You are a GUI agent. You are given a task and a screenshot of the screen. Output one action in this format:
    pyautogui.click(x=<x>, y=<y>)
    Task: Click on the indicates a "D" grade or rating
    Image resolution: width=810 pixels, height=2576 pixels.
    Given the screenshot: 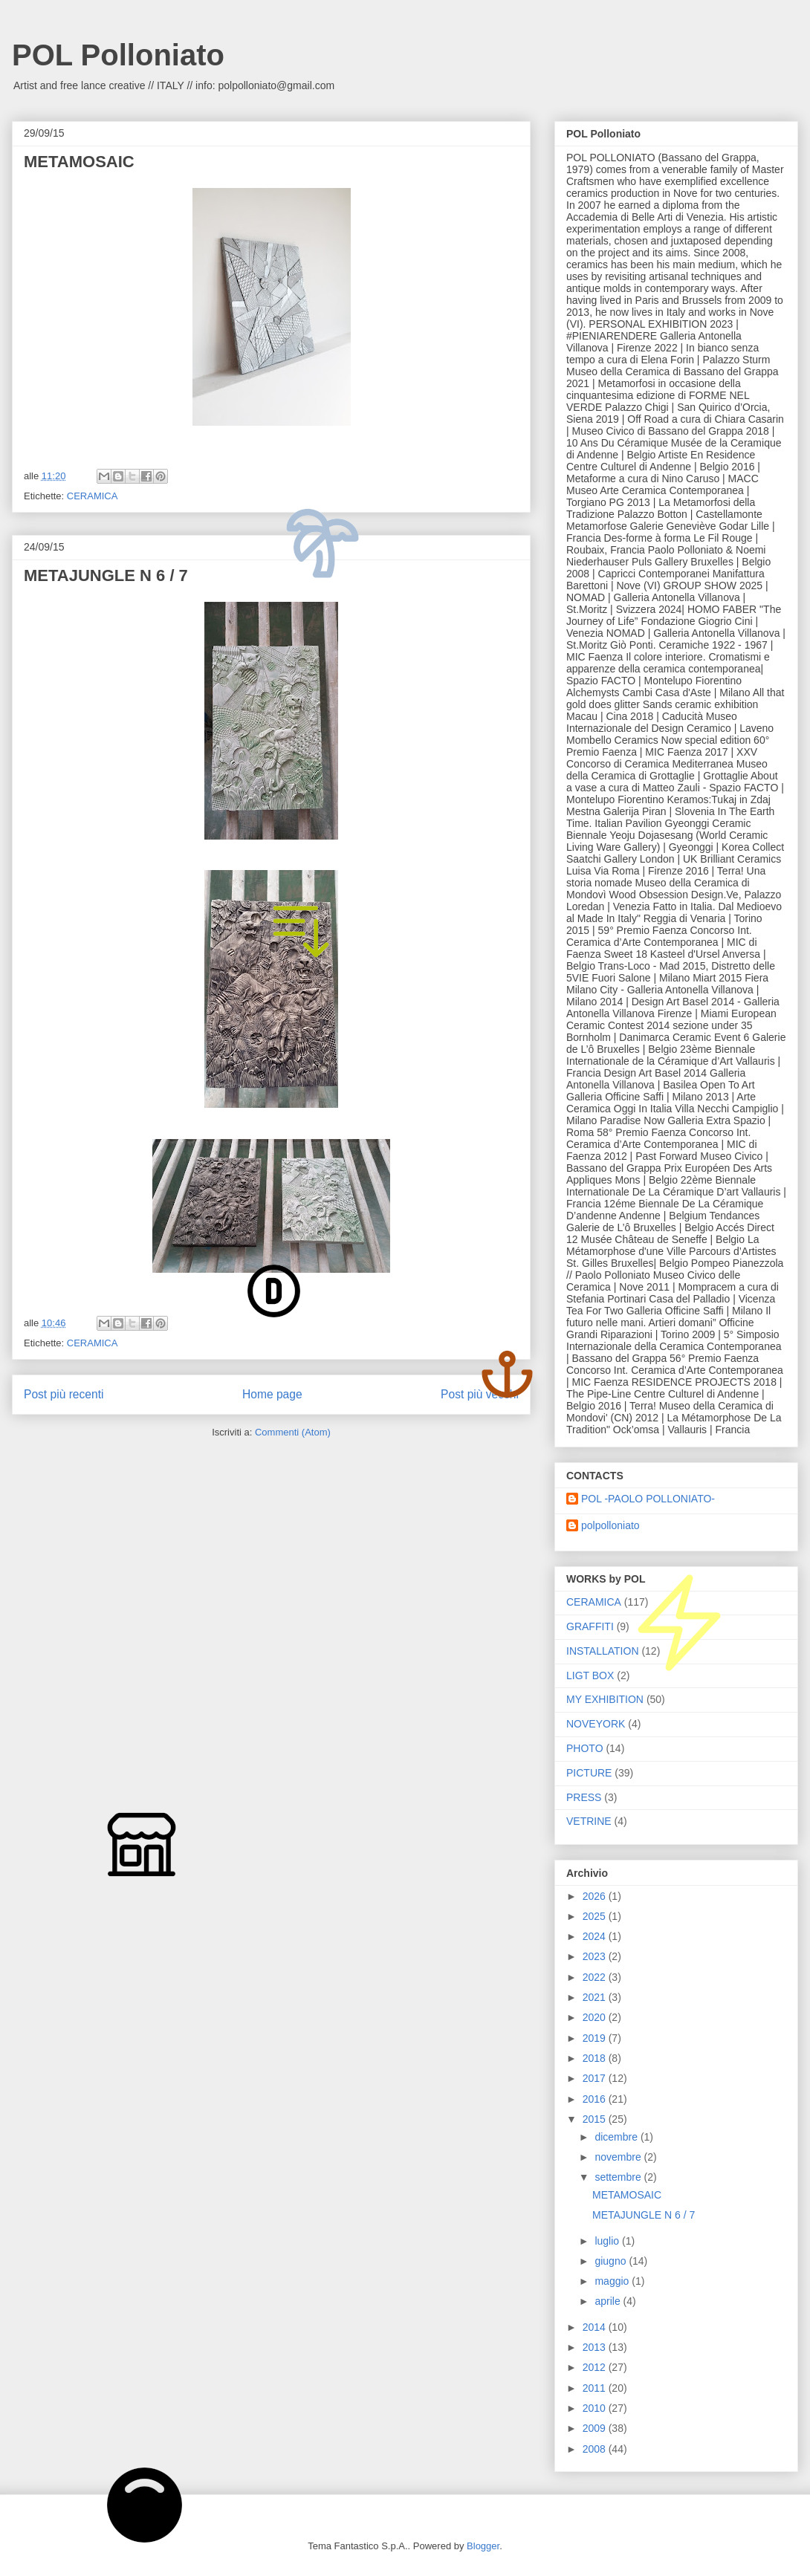 What is the action you would take?
    pyautogui.click(x=273, y=1291)
    